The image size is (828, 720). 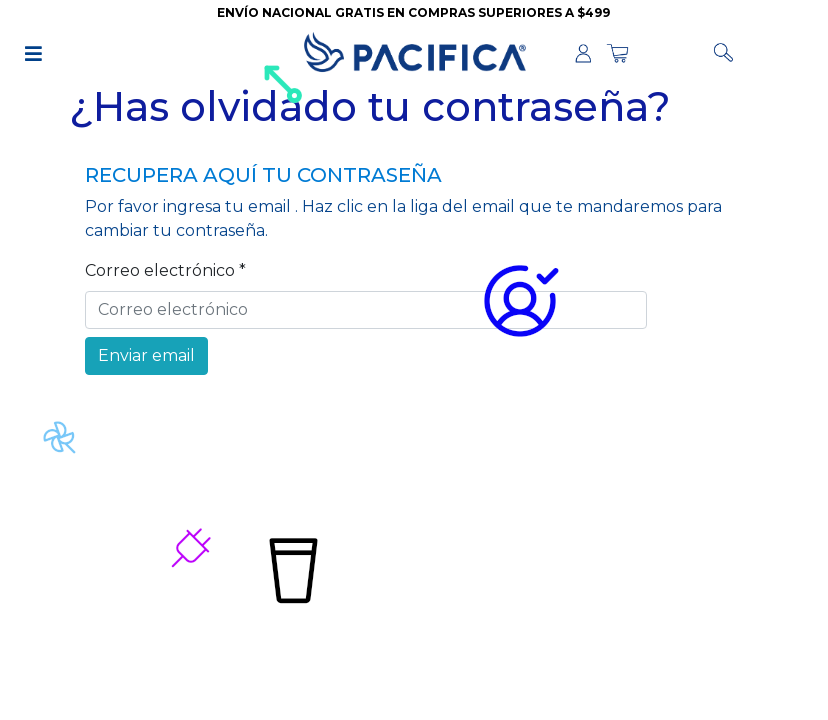 I want to click on decorative or playful element indicating fun or whimsy, so click(x=60, y=438).